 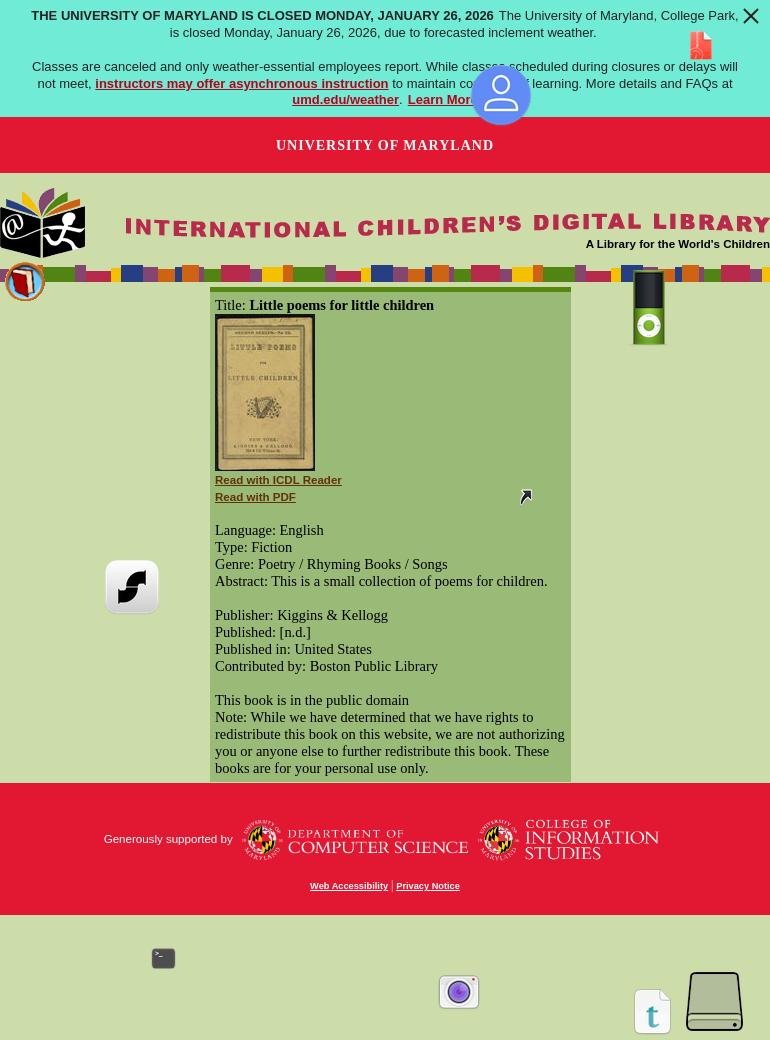 What do you see at coordinates (132, 587) in the screenshot?
I see `open screenpipe app` at bounding box center [132, 587].